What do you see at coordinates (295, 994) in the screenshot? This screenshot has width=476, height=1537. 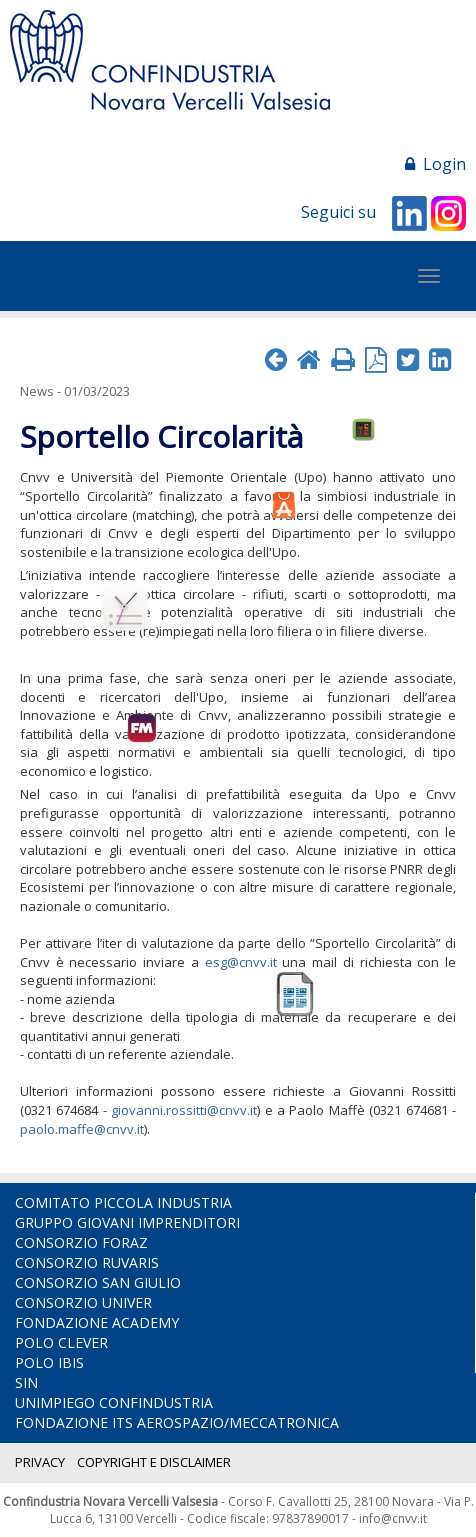 I see `libreoffice master document file type` at bounding box center [295, 994].